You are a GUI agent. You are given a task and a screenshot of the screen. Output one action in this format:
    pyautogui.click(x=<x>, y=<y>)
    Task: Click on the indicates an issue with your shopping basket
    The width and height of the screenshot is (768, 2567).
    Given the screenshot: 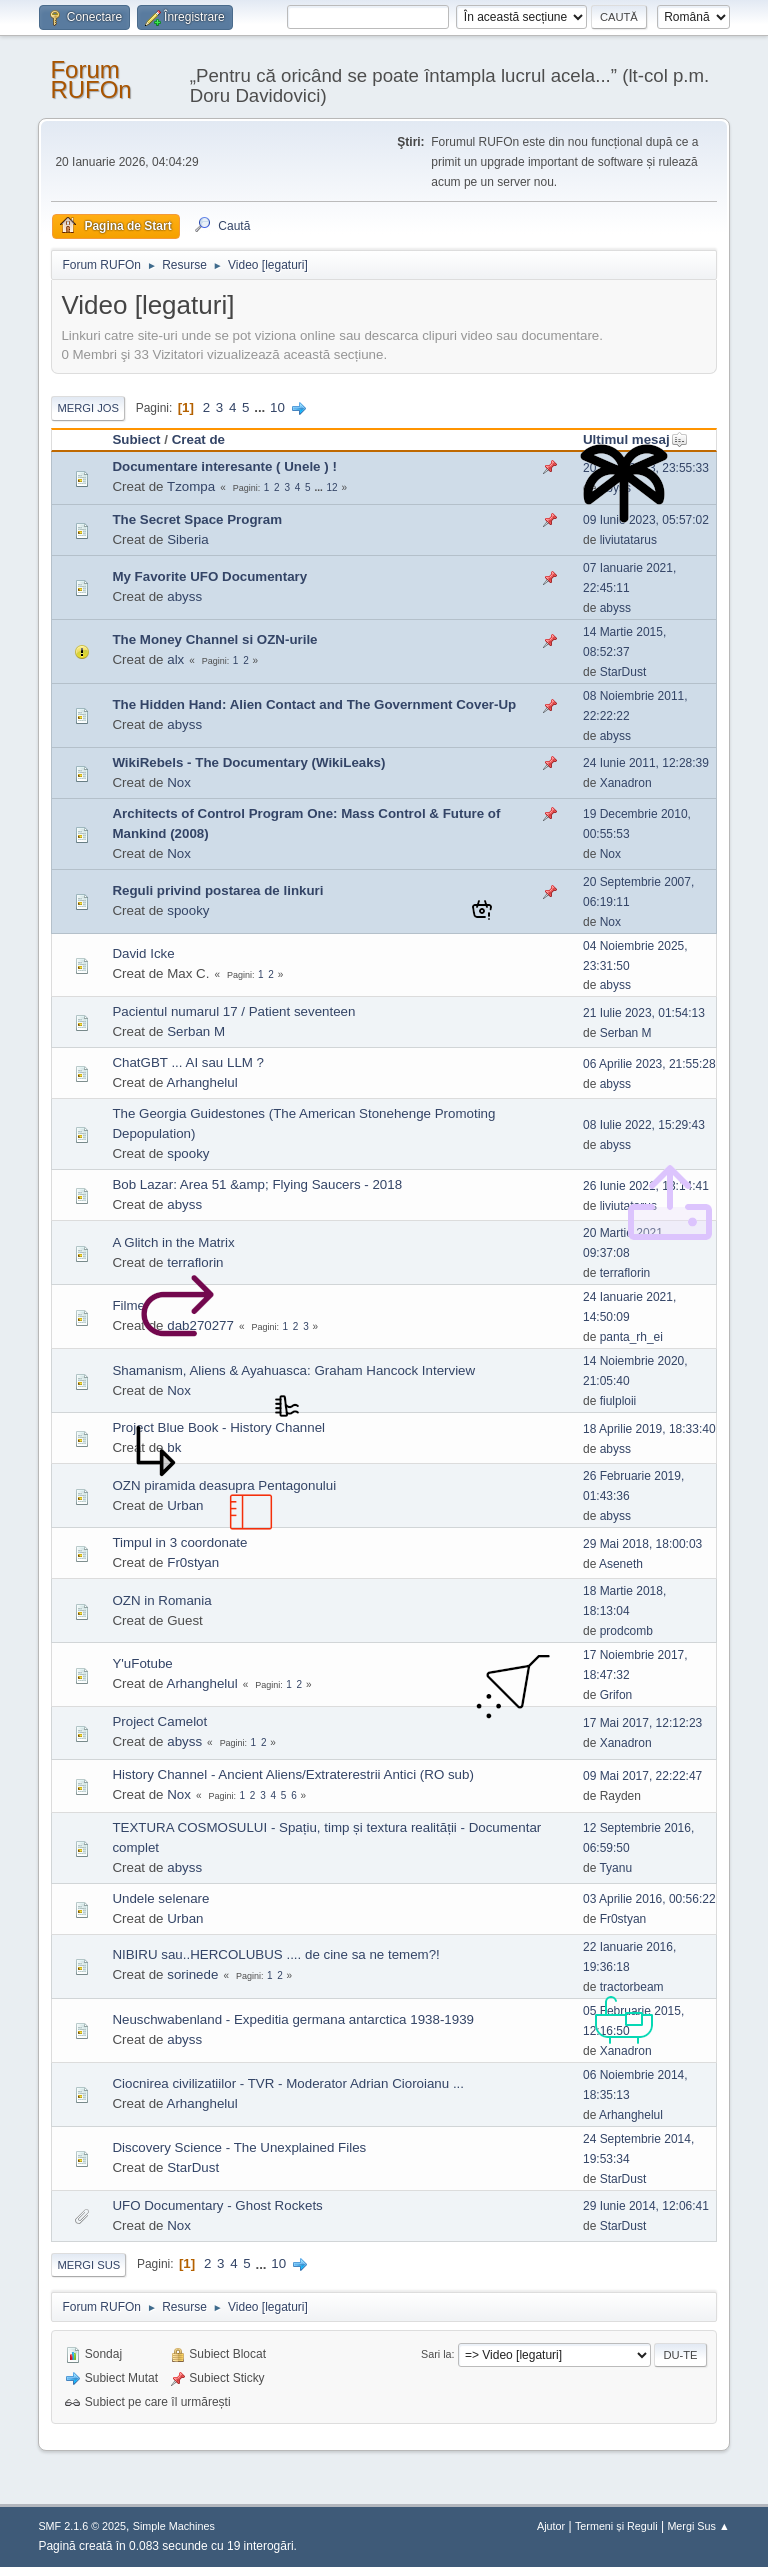 What is the action you would take?
    pyautogui.click(x=482, y=909)
    